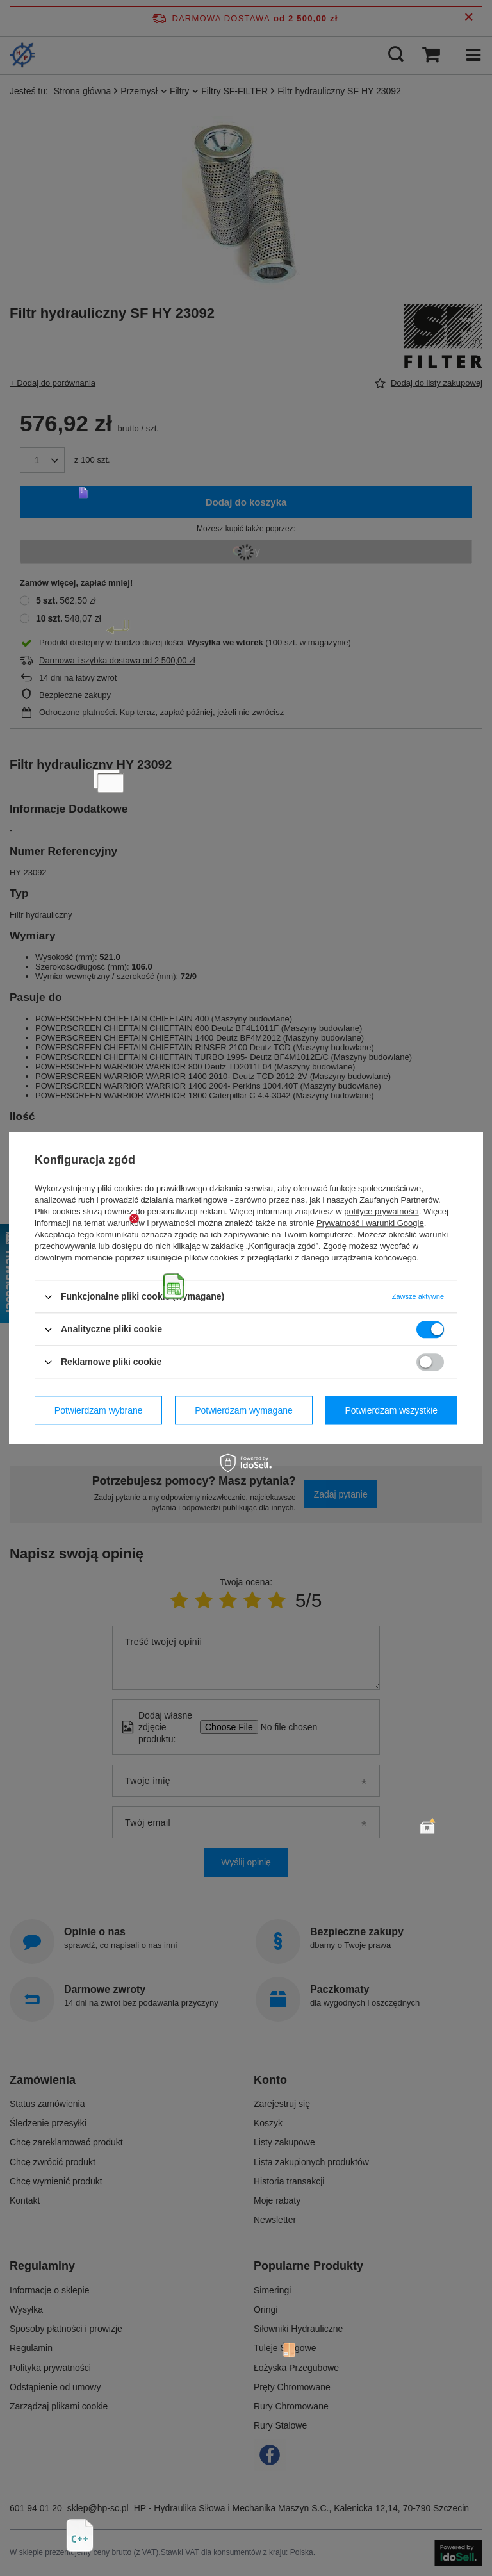 The height and width of the screenshot is (2576, 492). What do you see at coordinates (79, 2535) in the screenshot?
I see `a C++ source code file` at bounding box center [79, 2535].